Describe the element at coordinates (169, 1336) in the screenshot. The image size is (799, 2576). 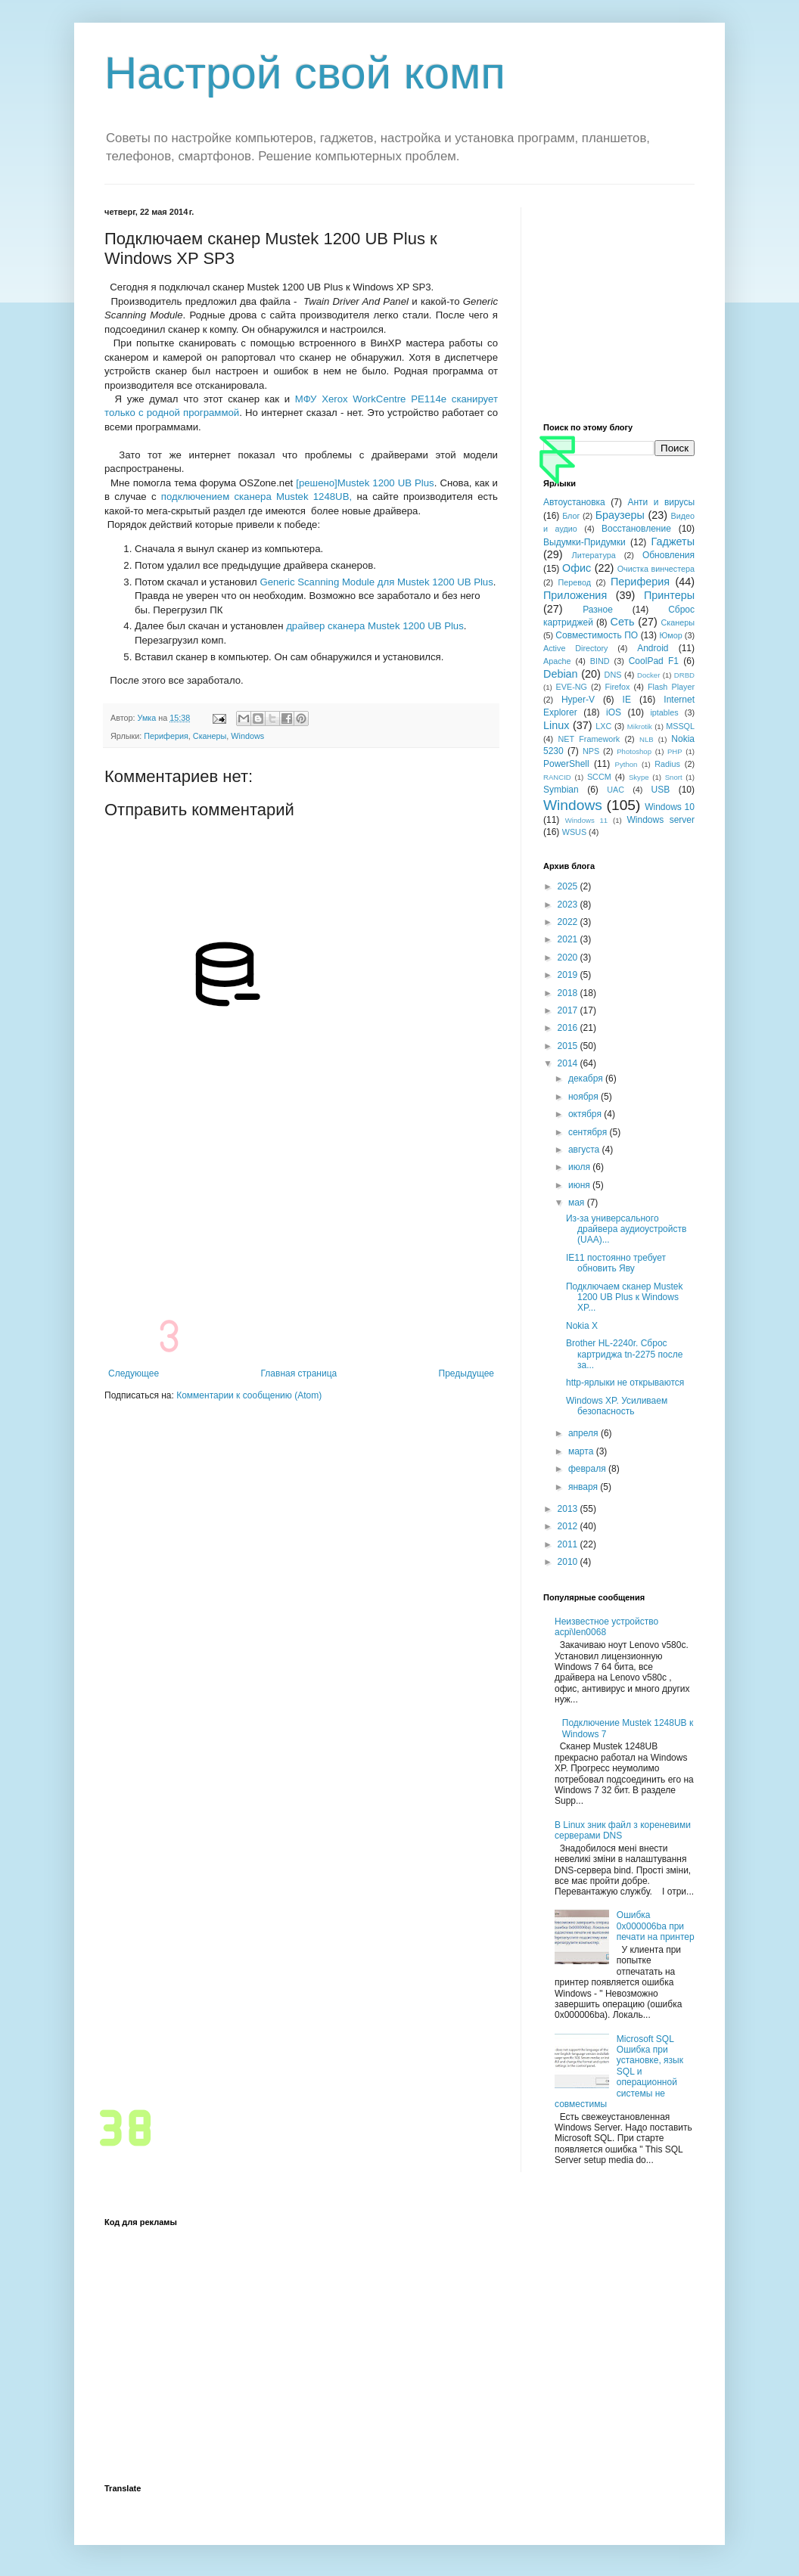
I see `indicates step 3 in a multi-step process` at that location.